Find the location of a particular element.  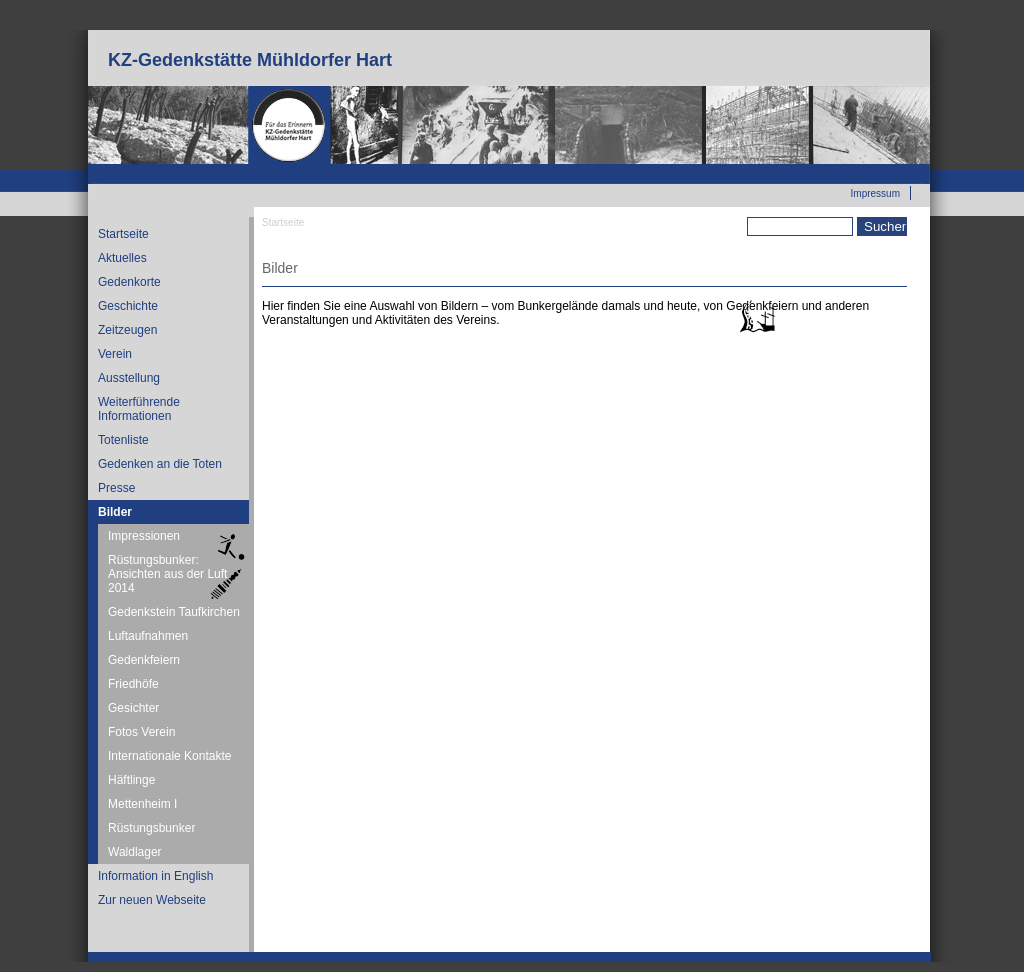

access soccer or football games is located at coordinates (231, 547).